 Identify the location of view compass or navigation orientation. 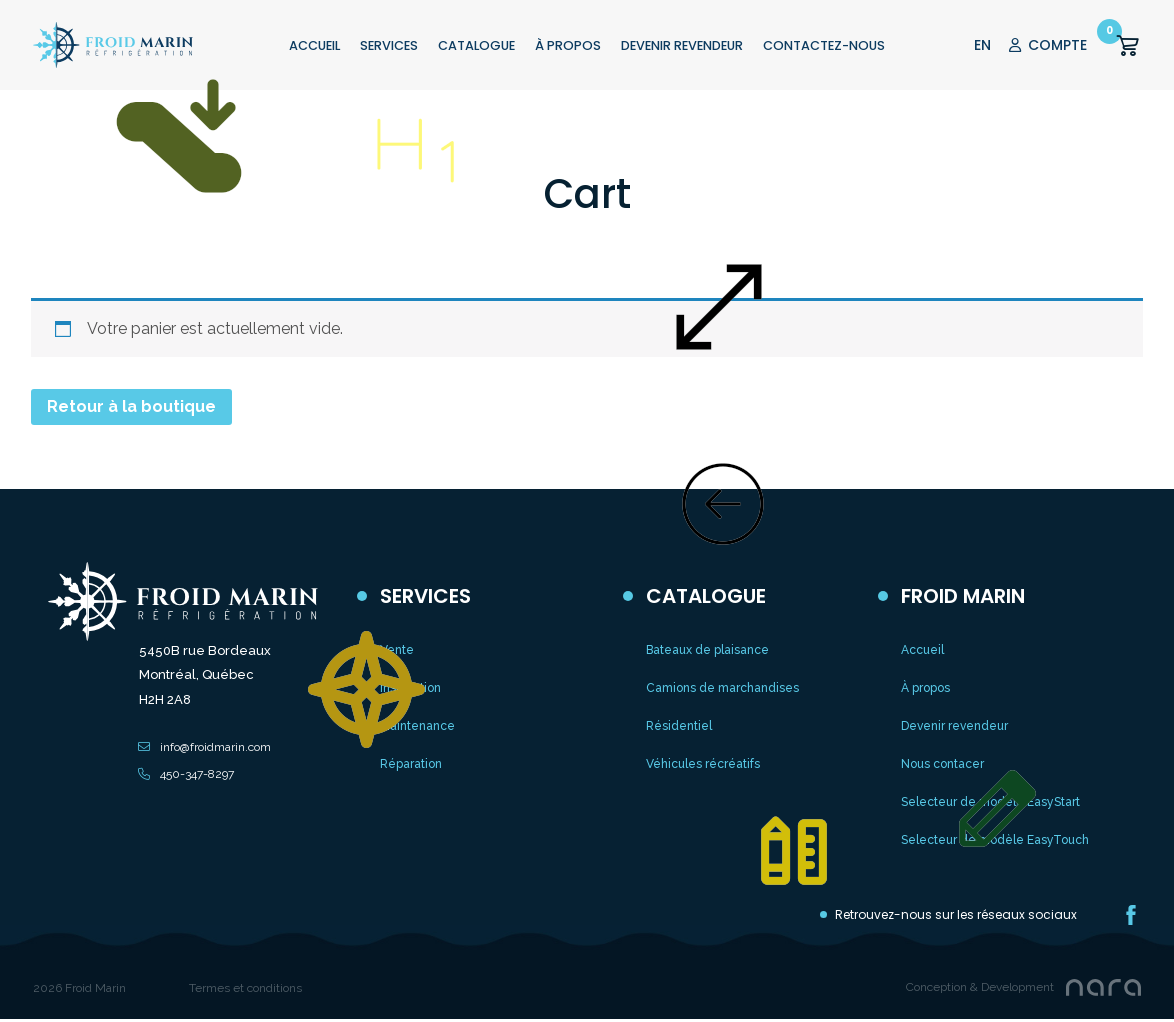
(366, 689).